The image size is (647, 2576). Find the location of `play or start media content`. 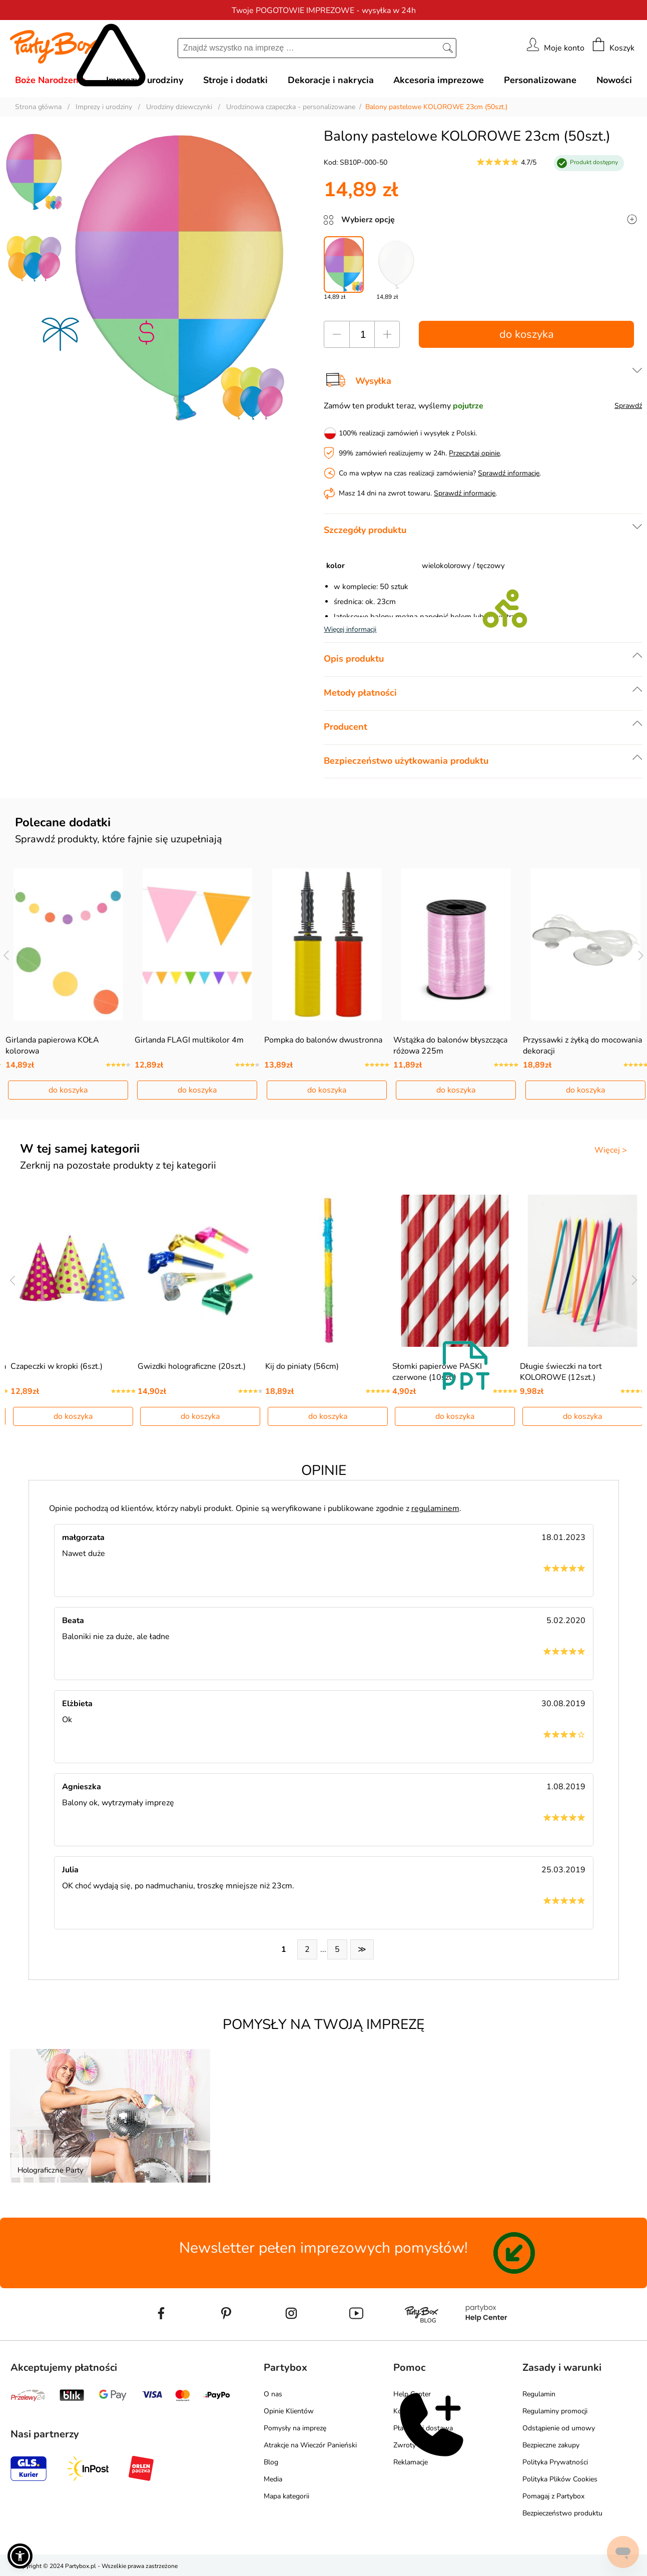

play or start media content is located at coordinates (111, 55).